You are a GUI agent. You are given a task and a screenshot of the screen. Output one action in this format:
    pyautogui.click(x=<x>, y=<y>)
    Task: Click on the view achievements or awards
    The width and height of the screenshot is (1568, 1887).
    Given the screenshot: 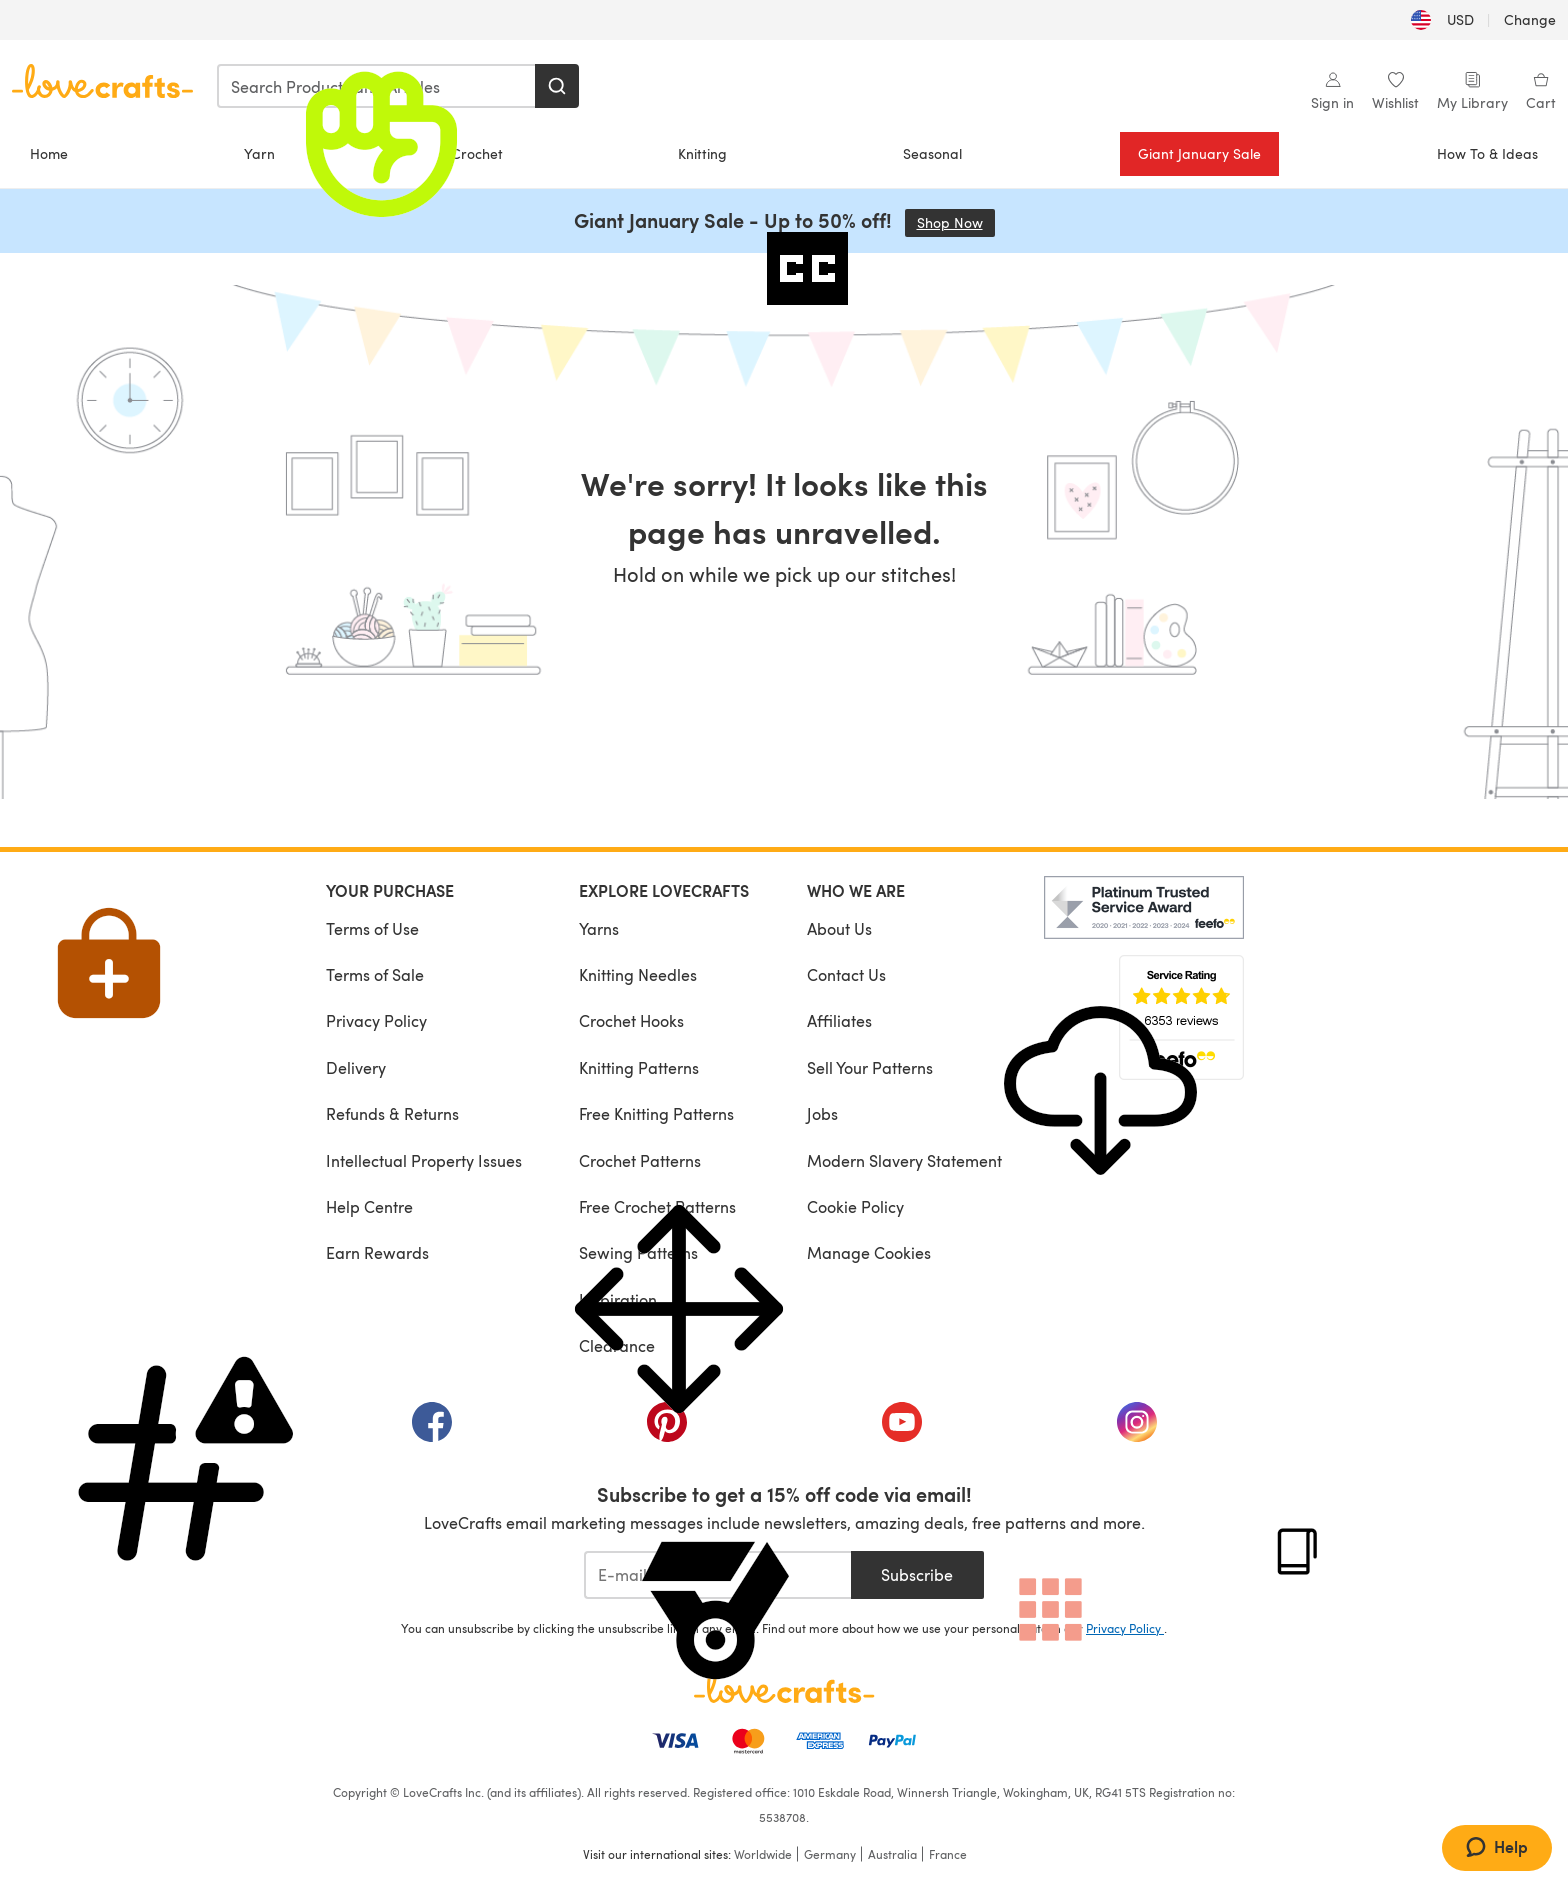 What is the action you would take?
    pyautogui.click(x=715, y=1610)
    